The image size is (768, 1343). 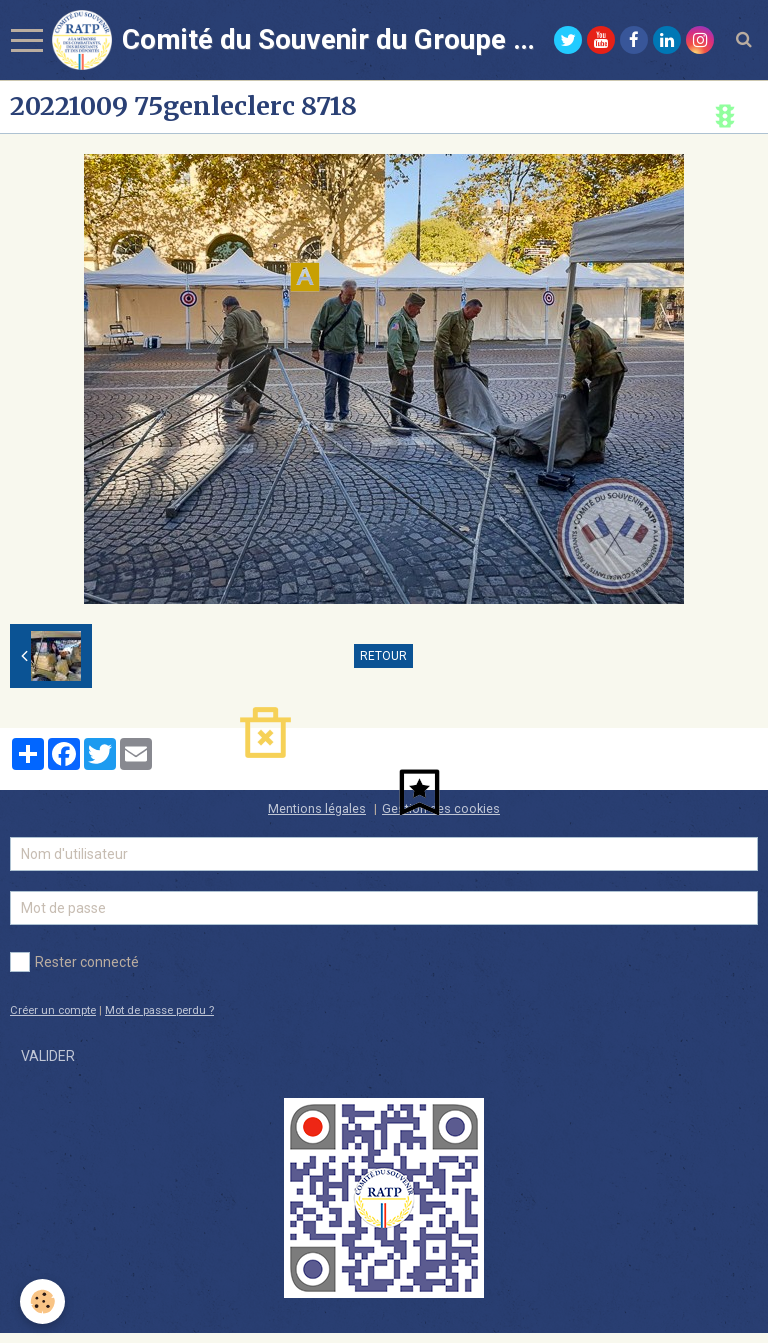 I want to click on enable character recognition or OCR, so click(x=305, y=277).